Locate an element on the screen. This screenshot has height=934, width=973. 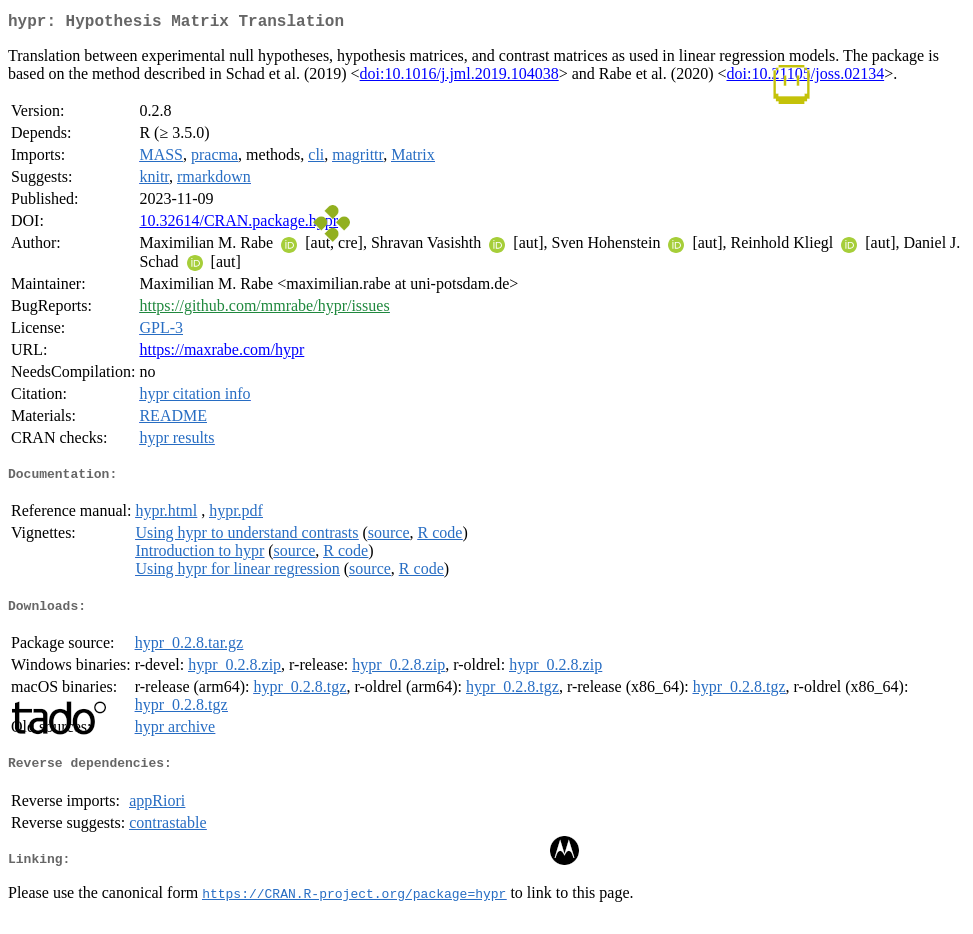
Motorola brand logo is located at coordinates (564, 850).